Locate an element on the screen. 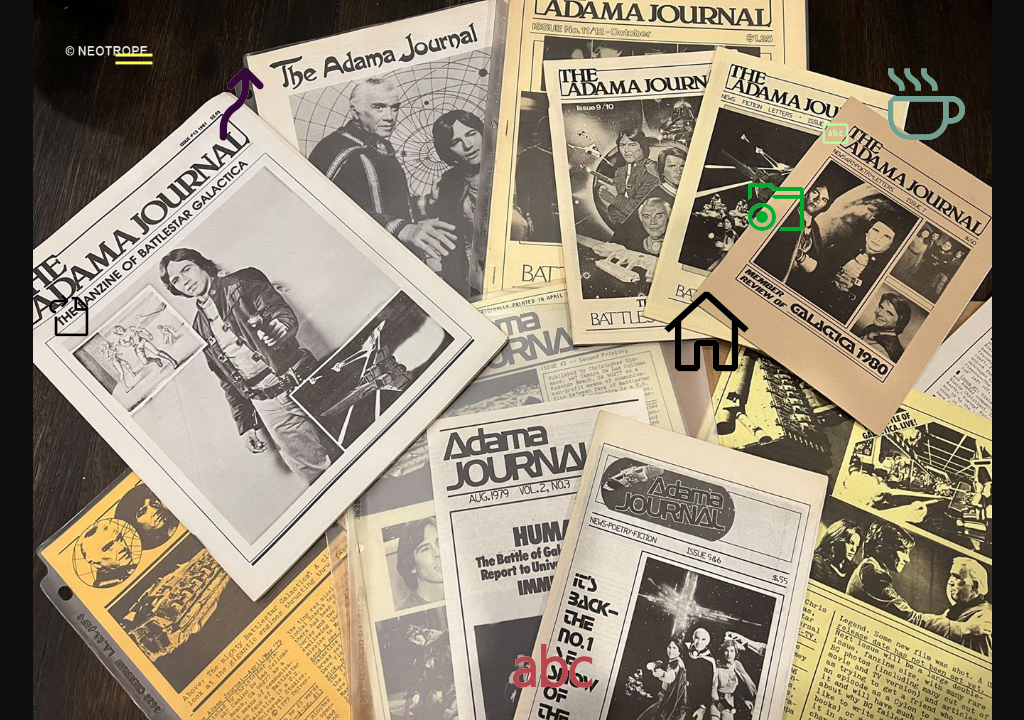 The width and height of the screenshot is (1024, 720). navigate to the home screen is located at coordinates (706, 333).